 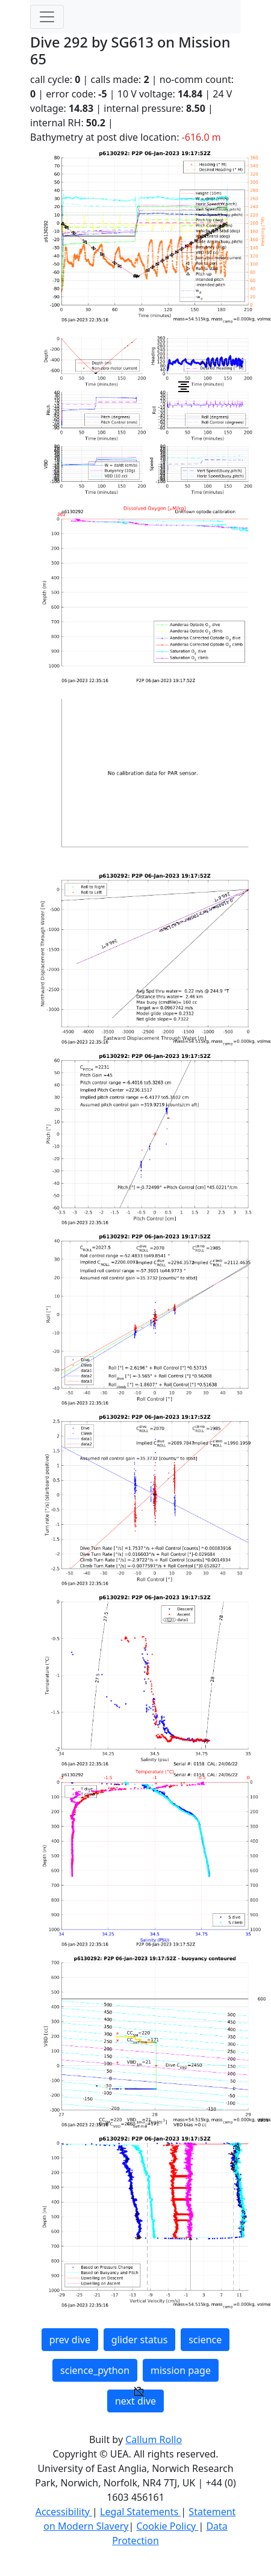 What do you see at coordinates (139, 2391) in the screenshot?
I see `work mode disabled or unavailable` at bounding box center [139, 2391].